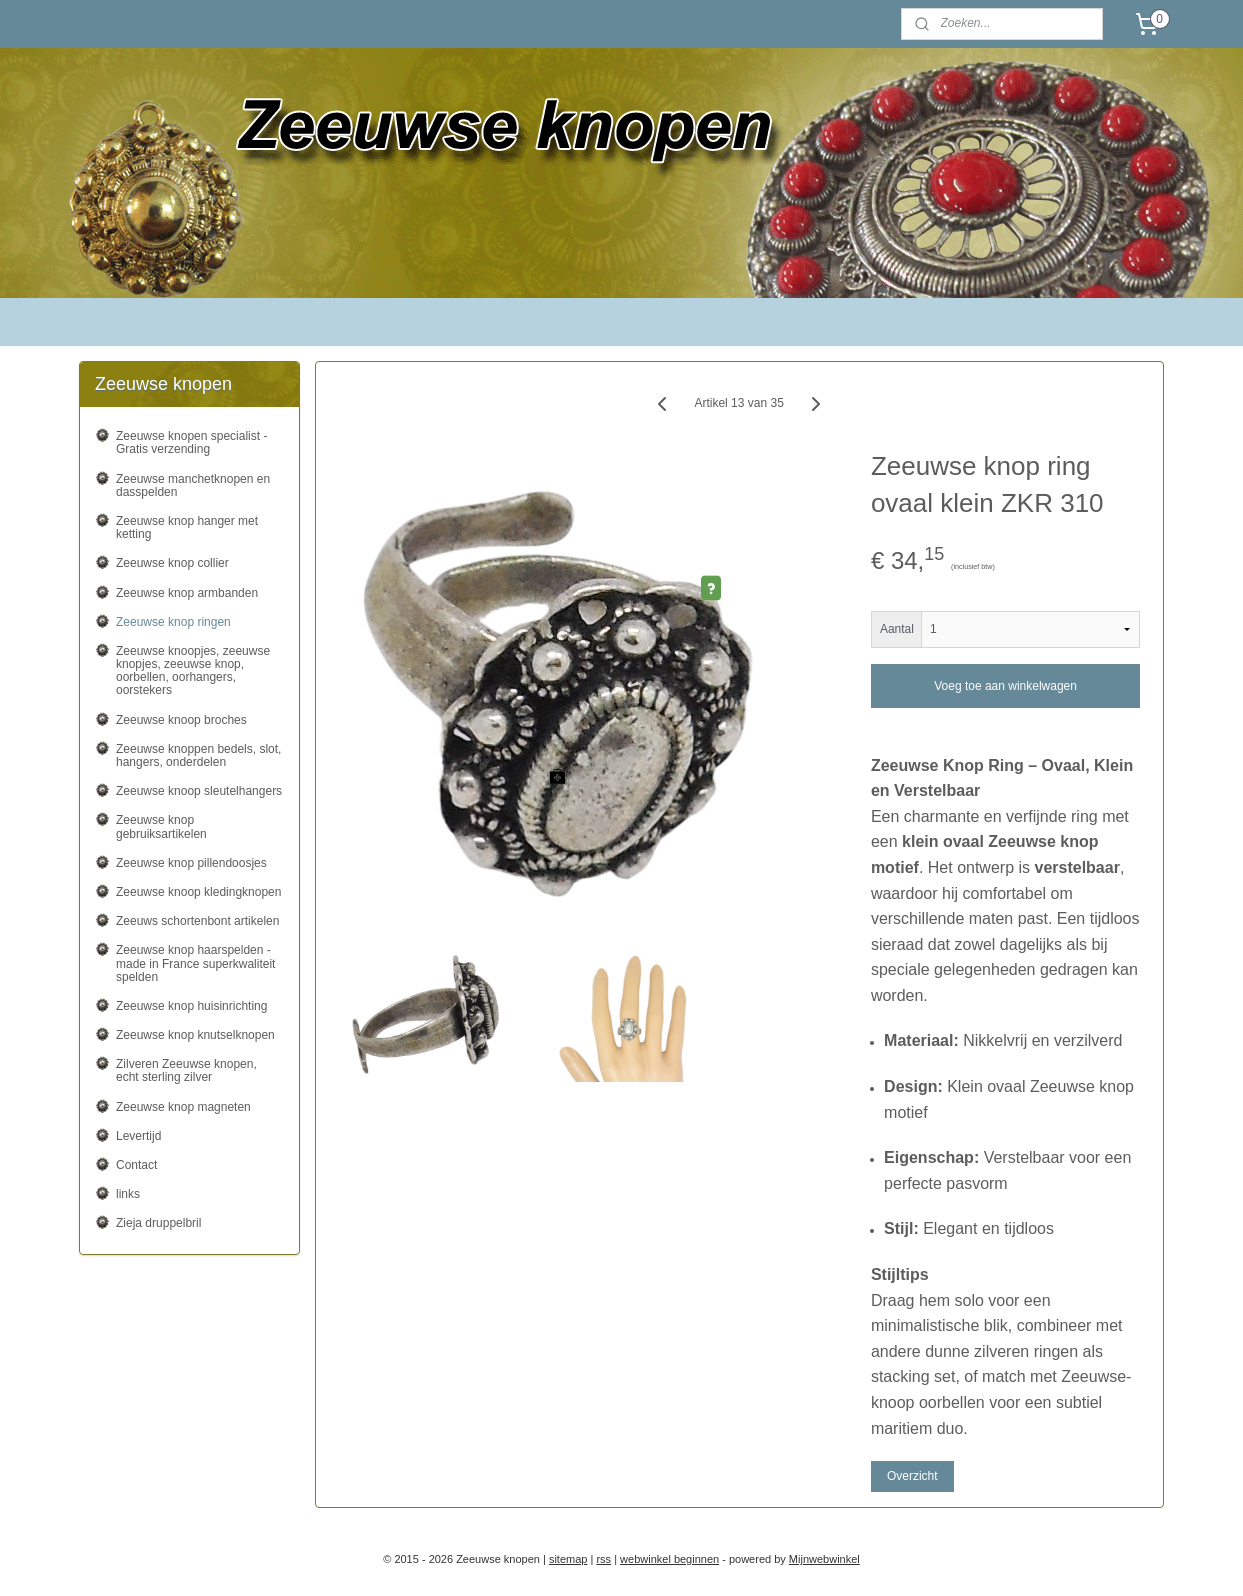 This screenshot has width=1243, height=1596. Describe the element at coordinates (557, 776) in the screenshot. I see `access health or medical features` at that location.